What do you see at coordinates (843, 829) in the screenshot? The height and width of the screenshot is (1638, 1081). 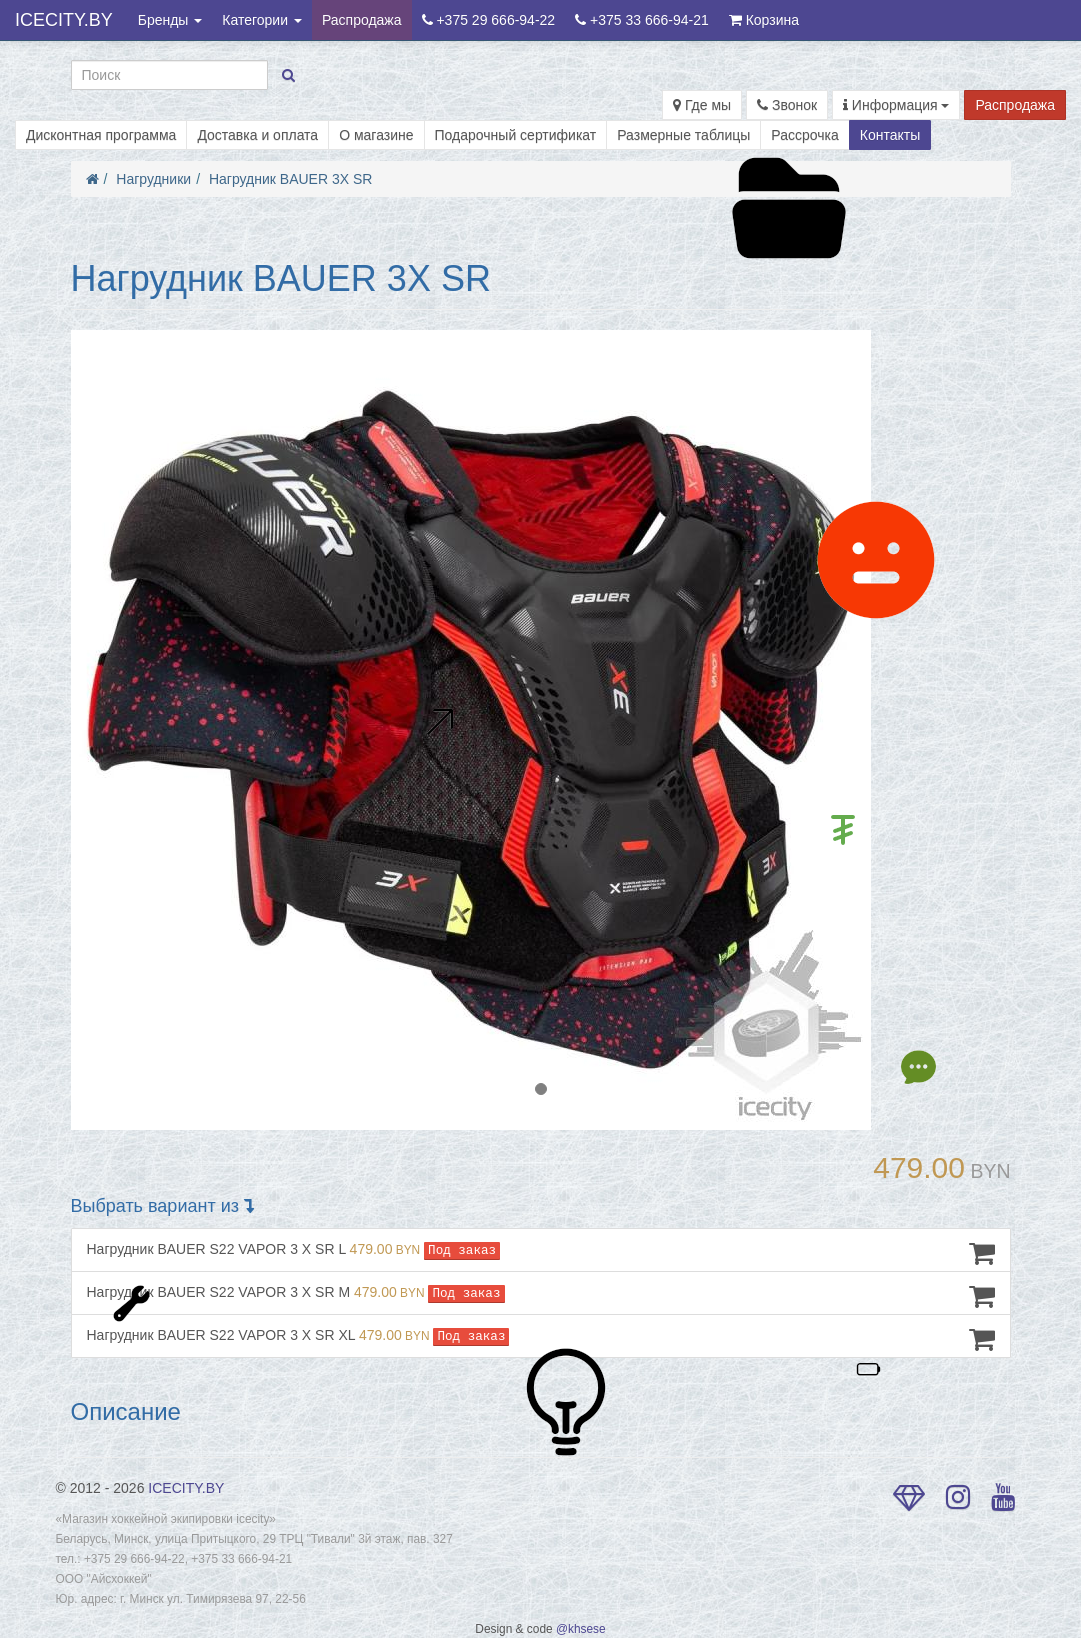 I see `tugrik currency symbol for mongolian payments` at bounding box center [843, 829].